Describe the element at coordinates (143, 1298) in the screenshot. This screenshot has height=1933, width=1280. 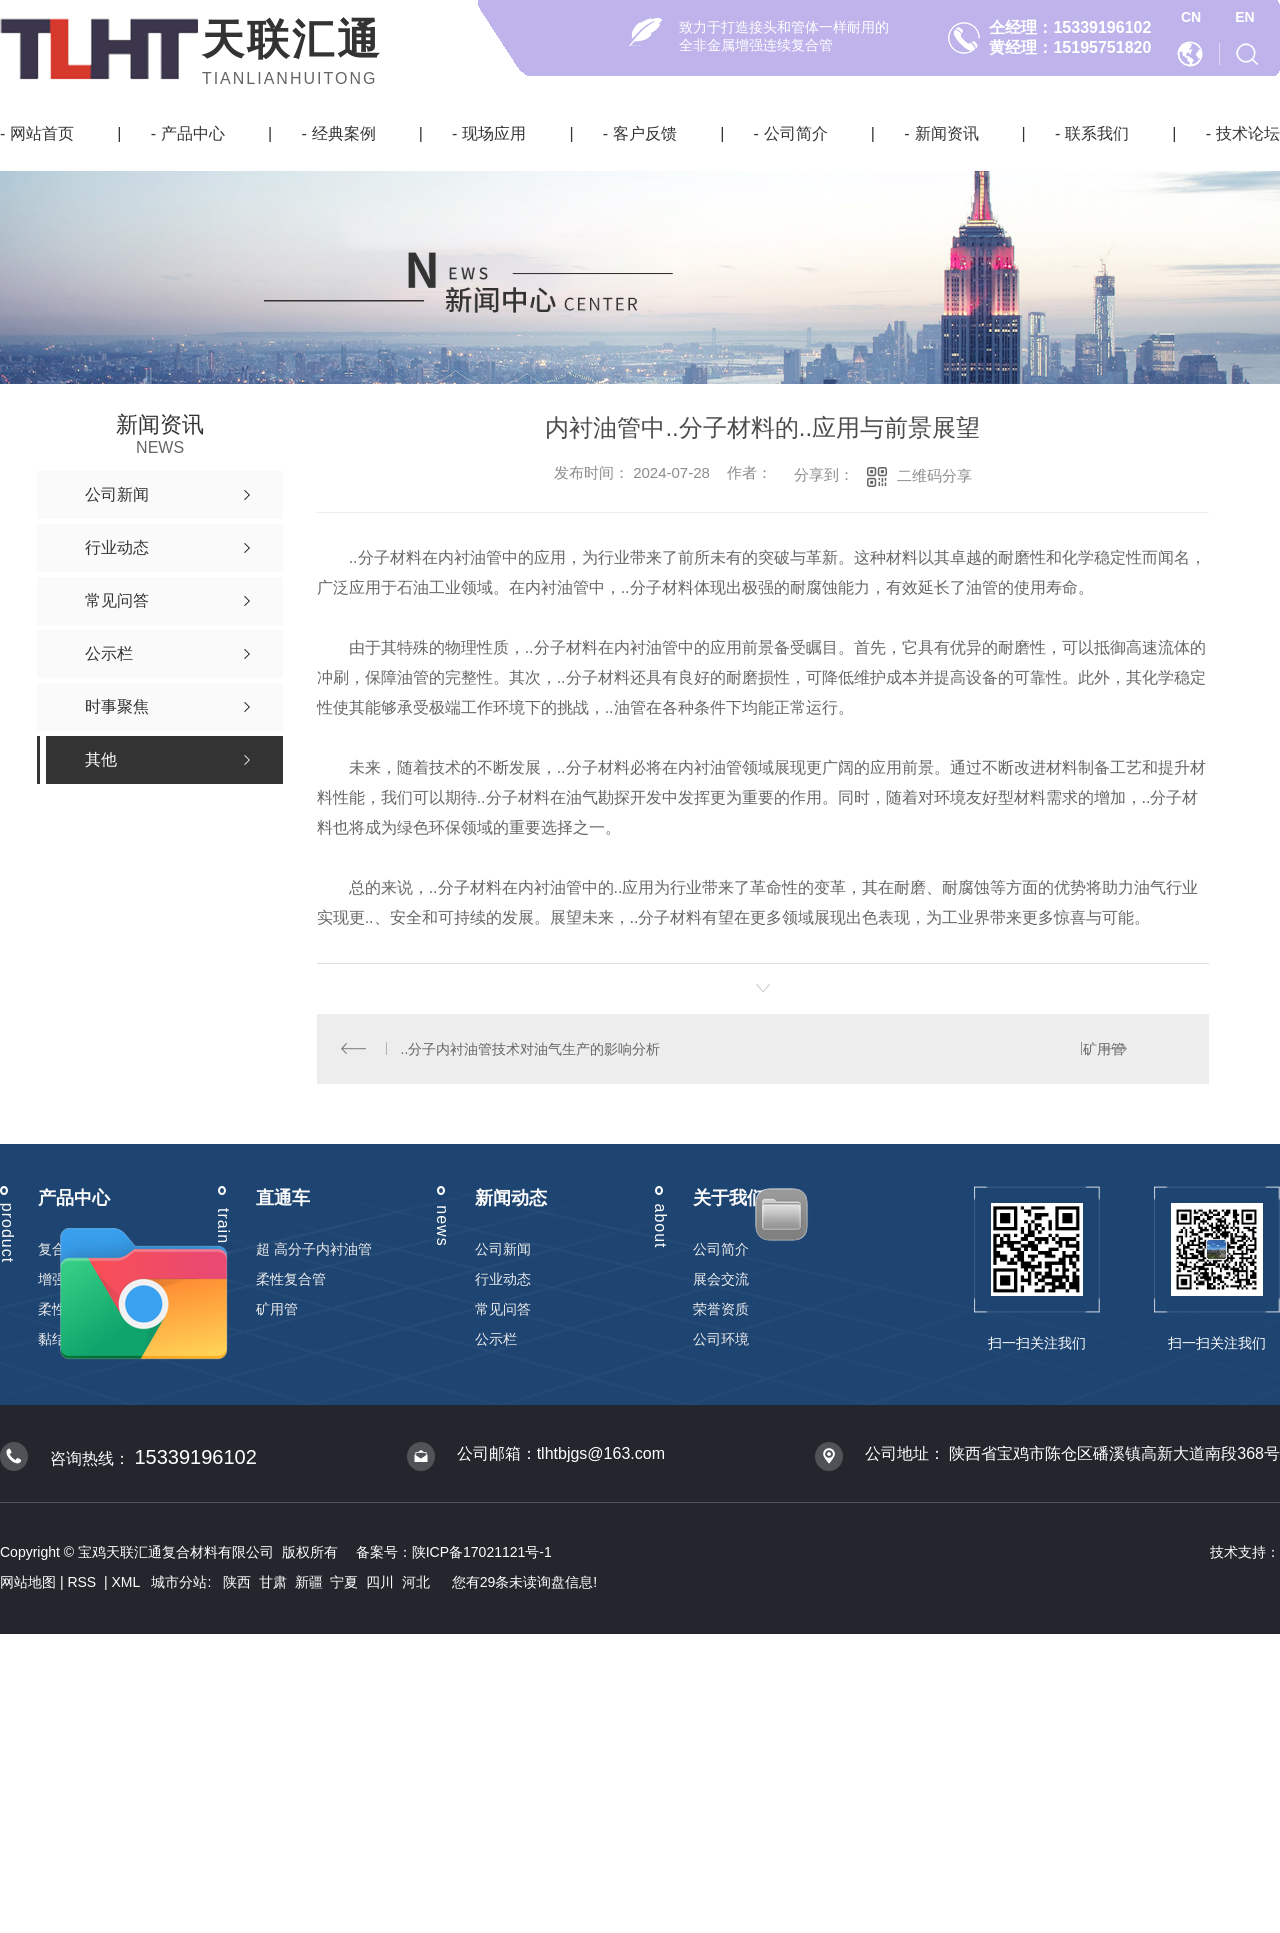
I see `open folder containing google chrome files` at that location.